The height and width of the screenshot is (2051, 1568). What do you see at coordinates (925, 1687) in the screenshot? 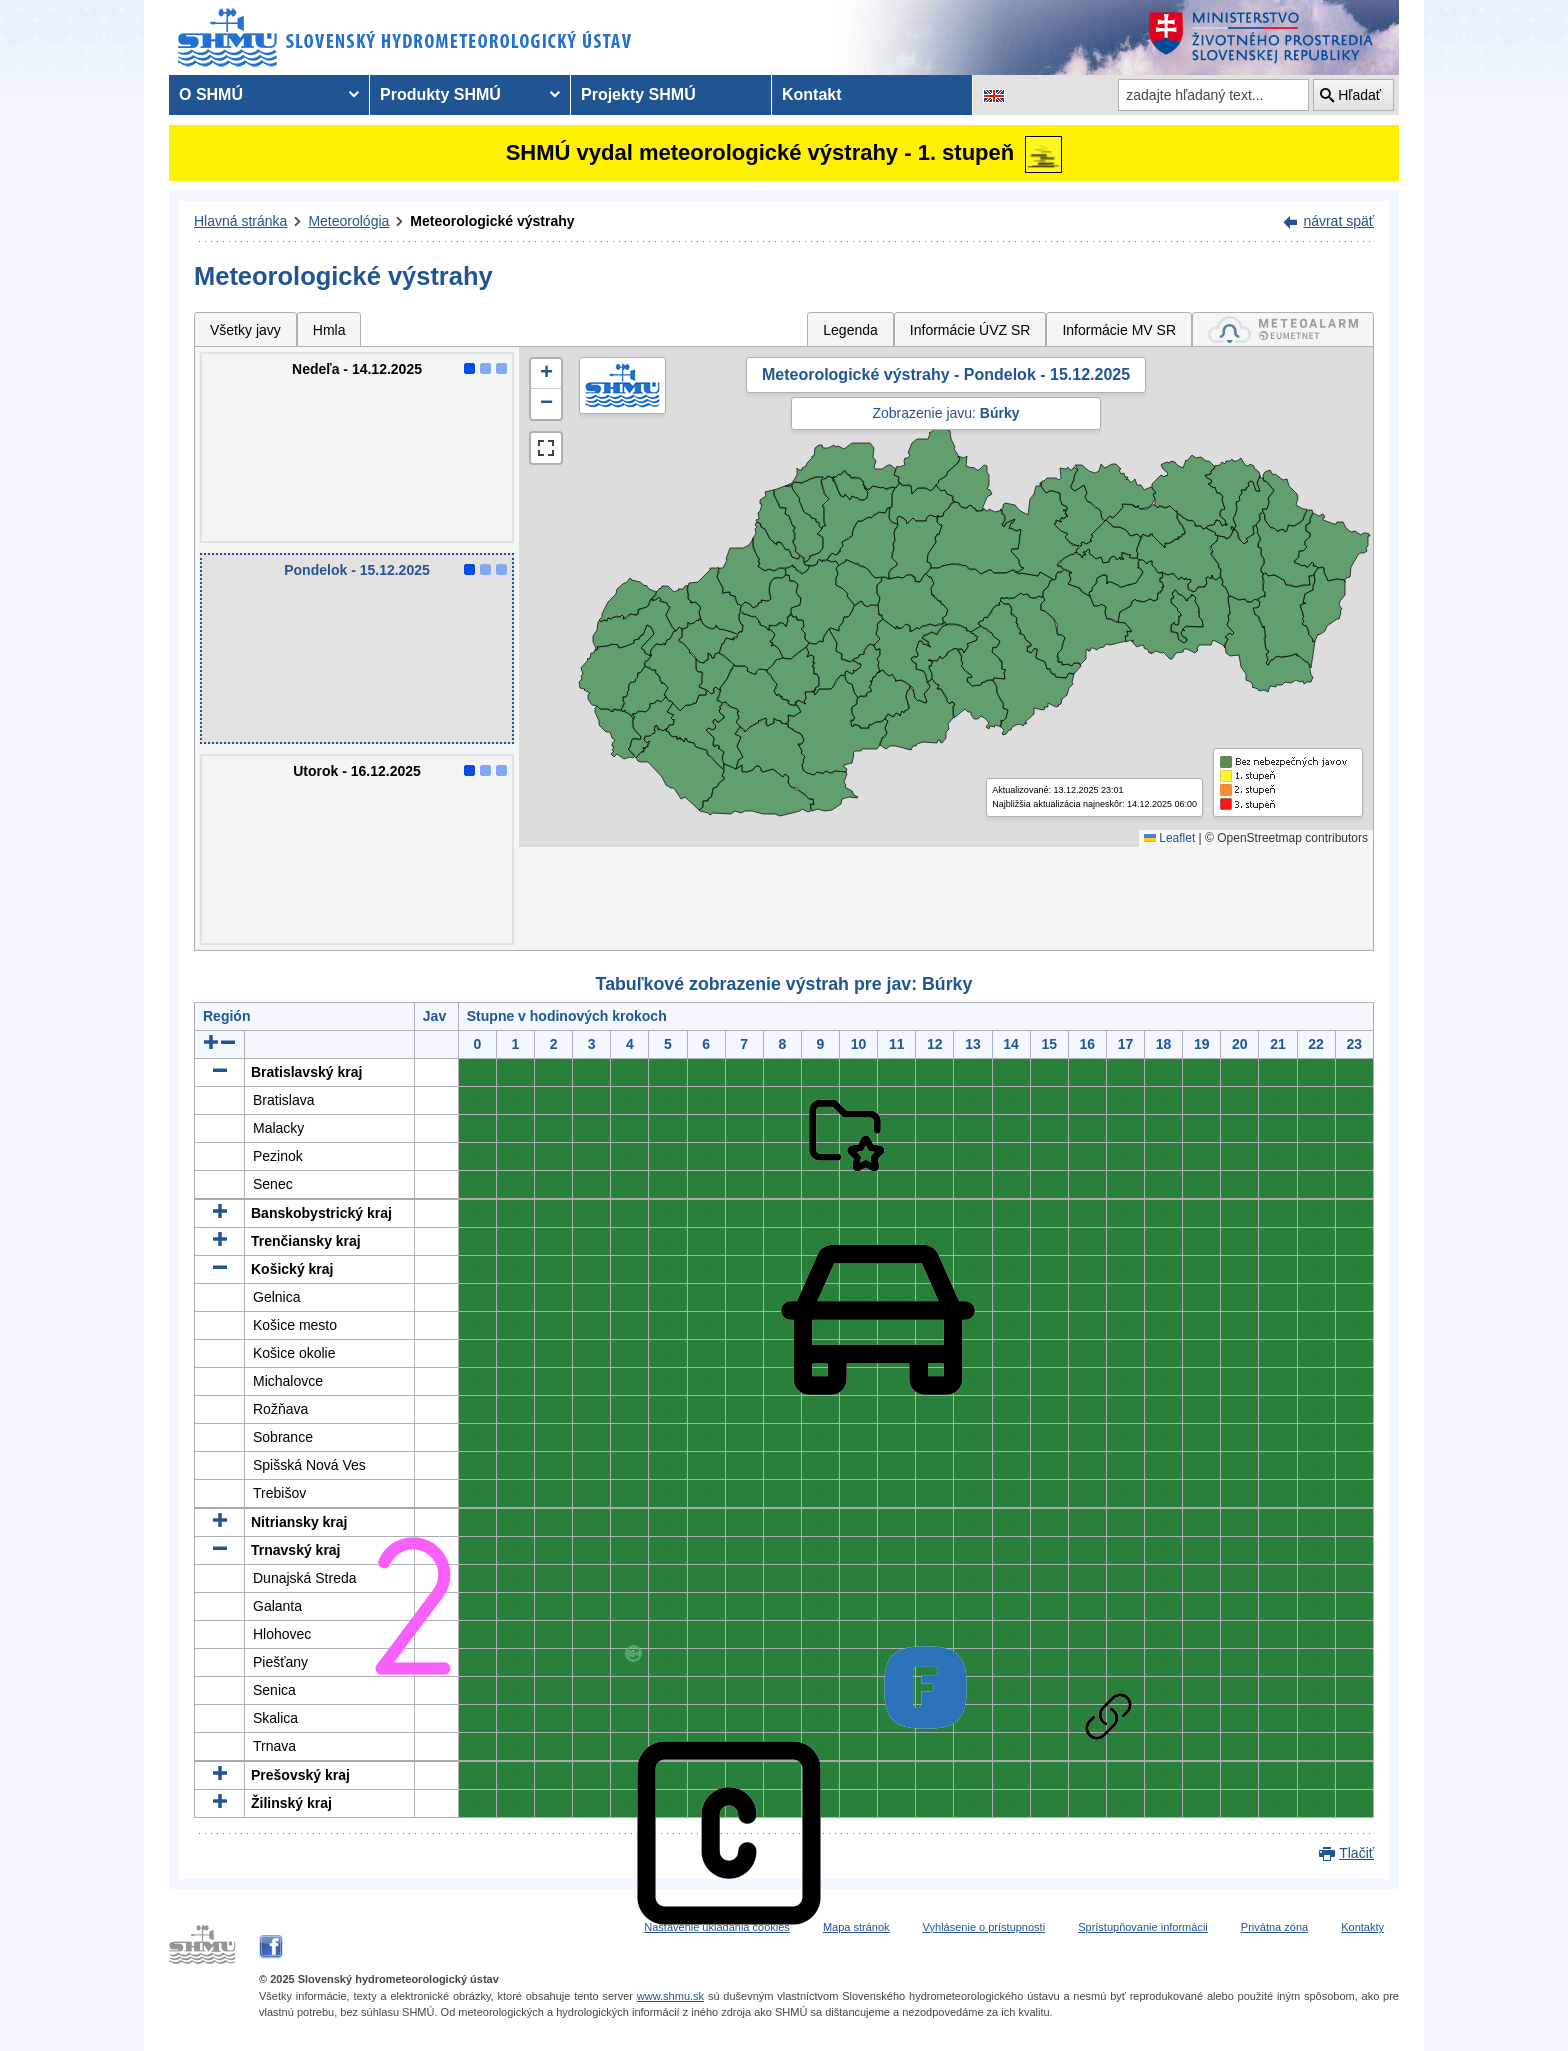
I see `facebook app or service integration` at bounding box center [925, 1687].